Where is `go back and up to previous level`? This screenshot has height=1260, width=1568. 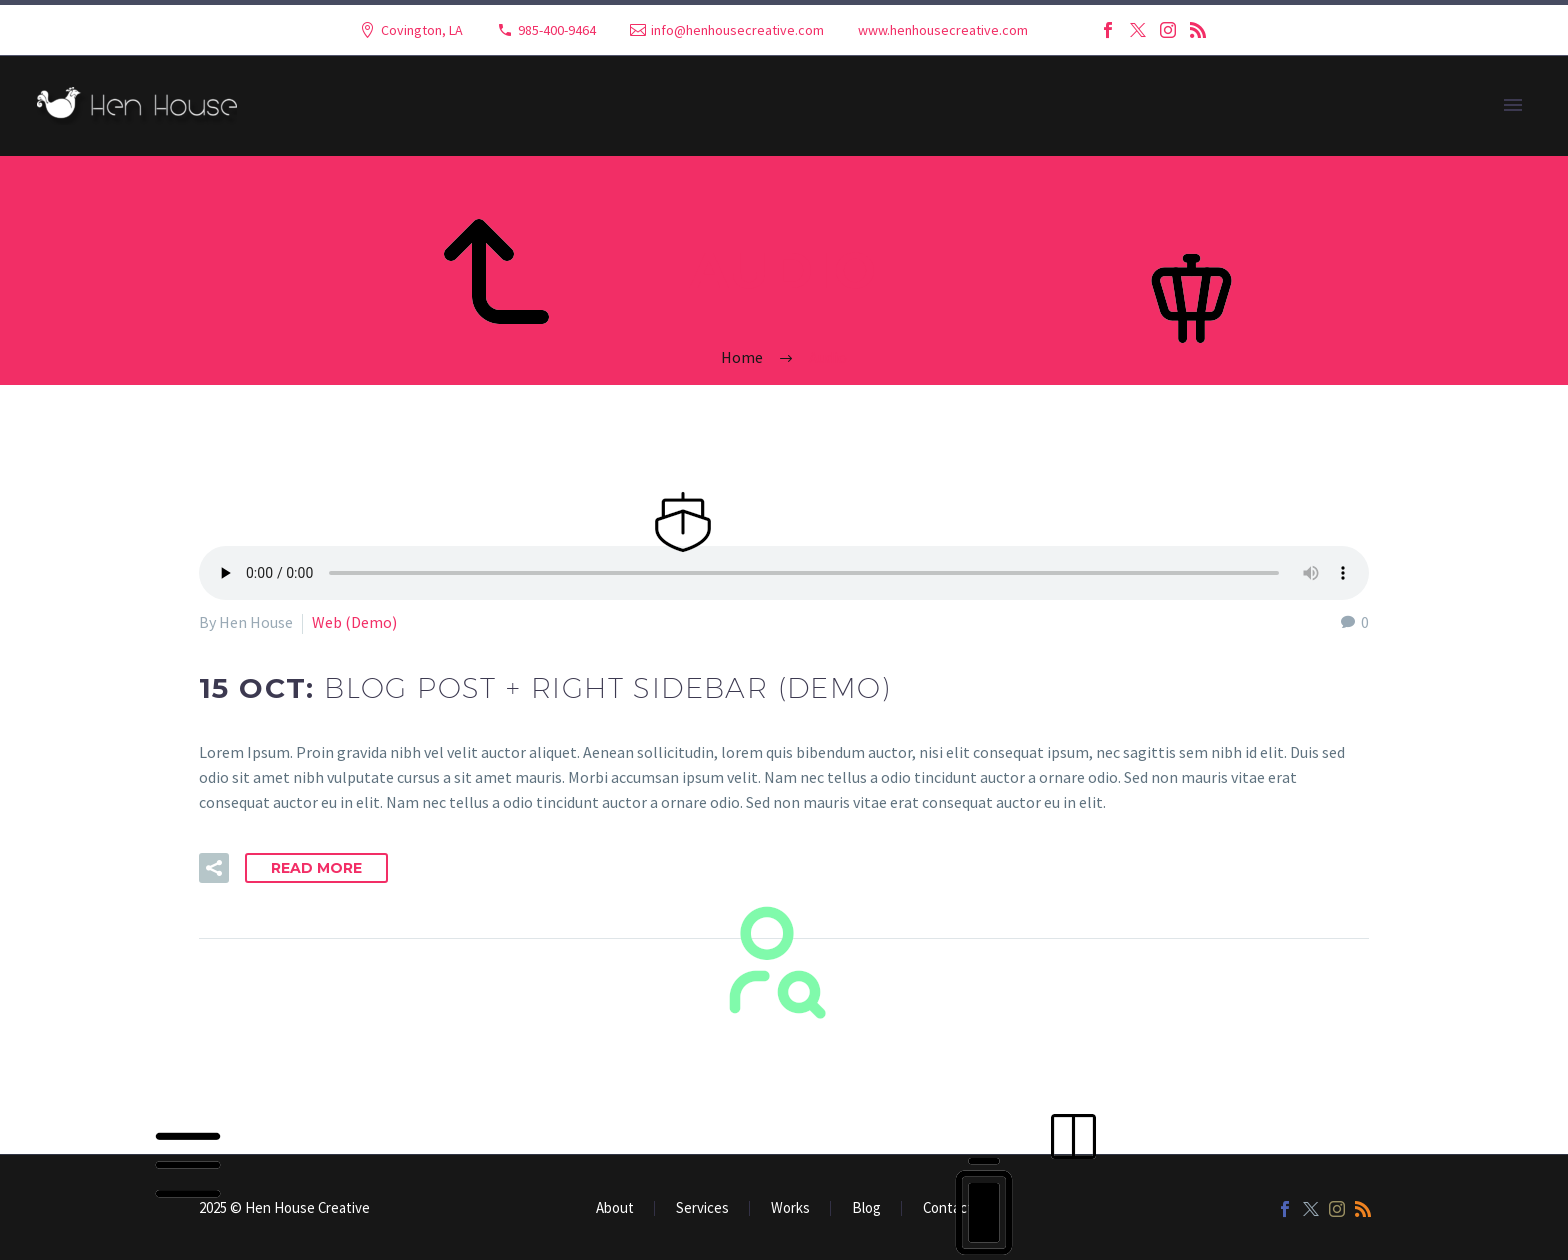 go back and up to previous level is located at coordinates (500, 275).